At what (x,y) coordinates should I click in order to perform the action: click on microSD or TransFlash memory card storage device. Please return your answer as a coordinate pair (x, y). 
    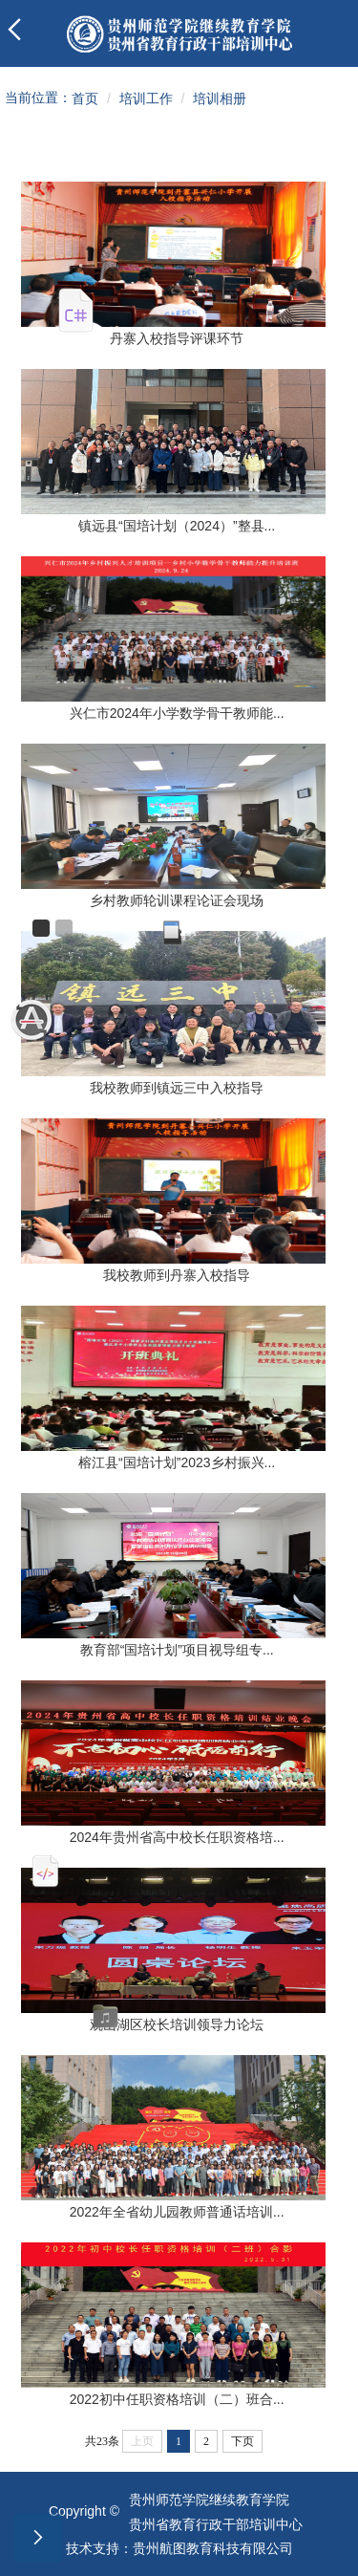
    Looking at the image, I should click on (173, 933).